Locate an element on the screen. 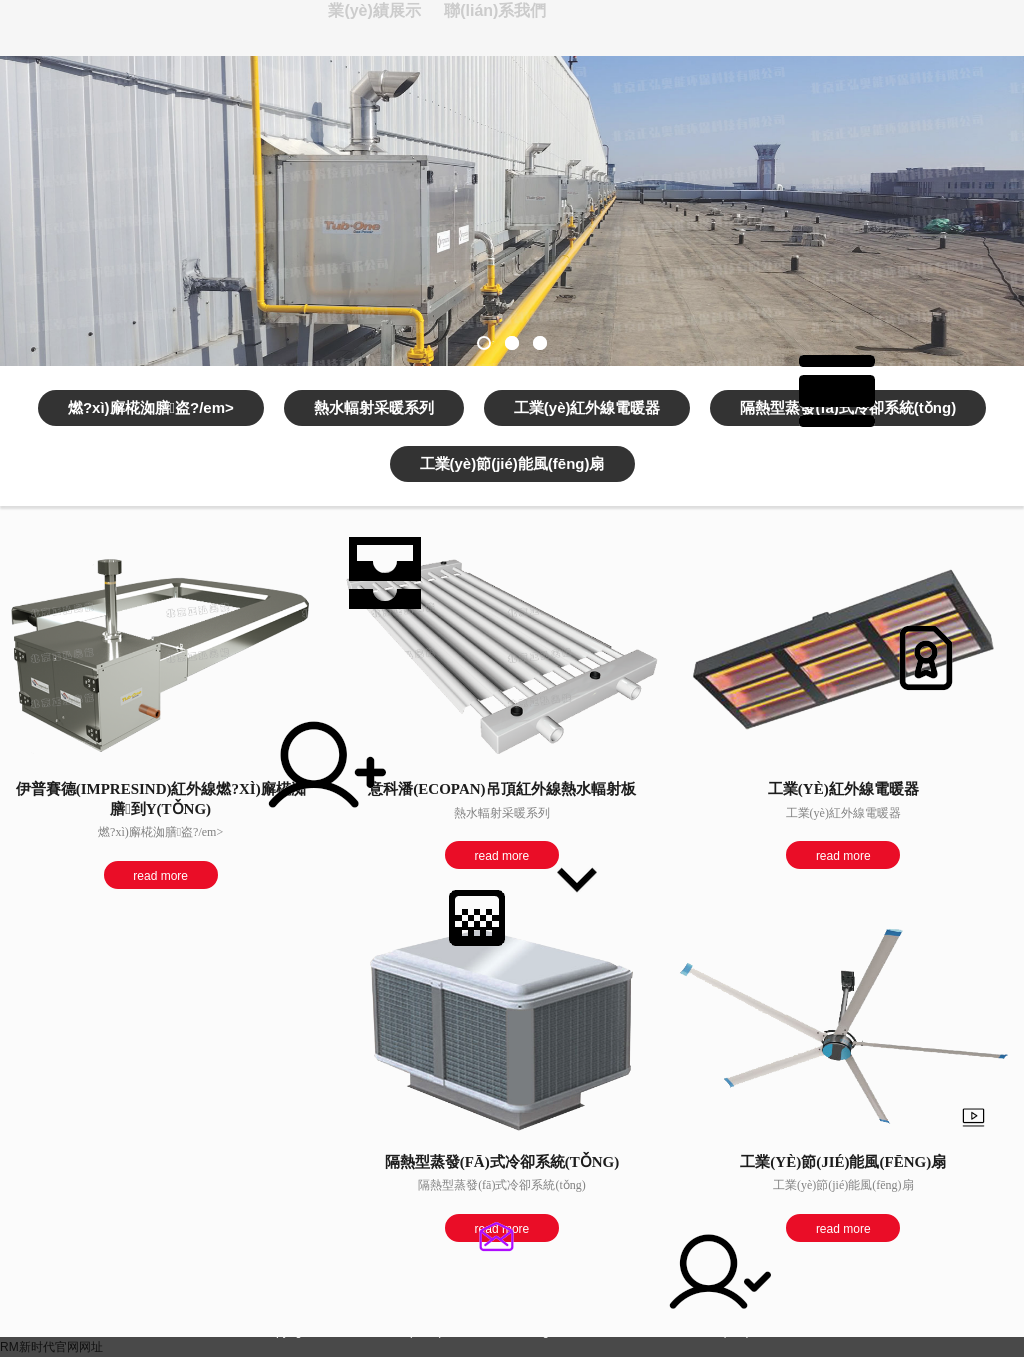 The image size is (1024, 1357). expand to show more content is located at coordinates (577, 879).